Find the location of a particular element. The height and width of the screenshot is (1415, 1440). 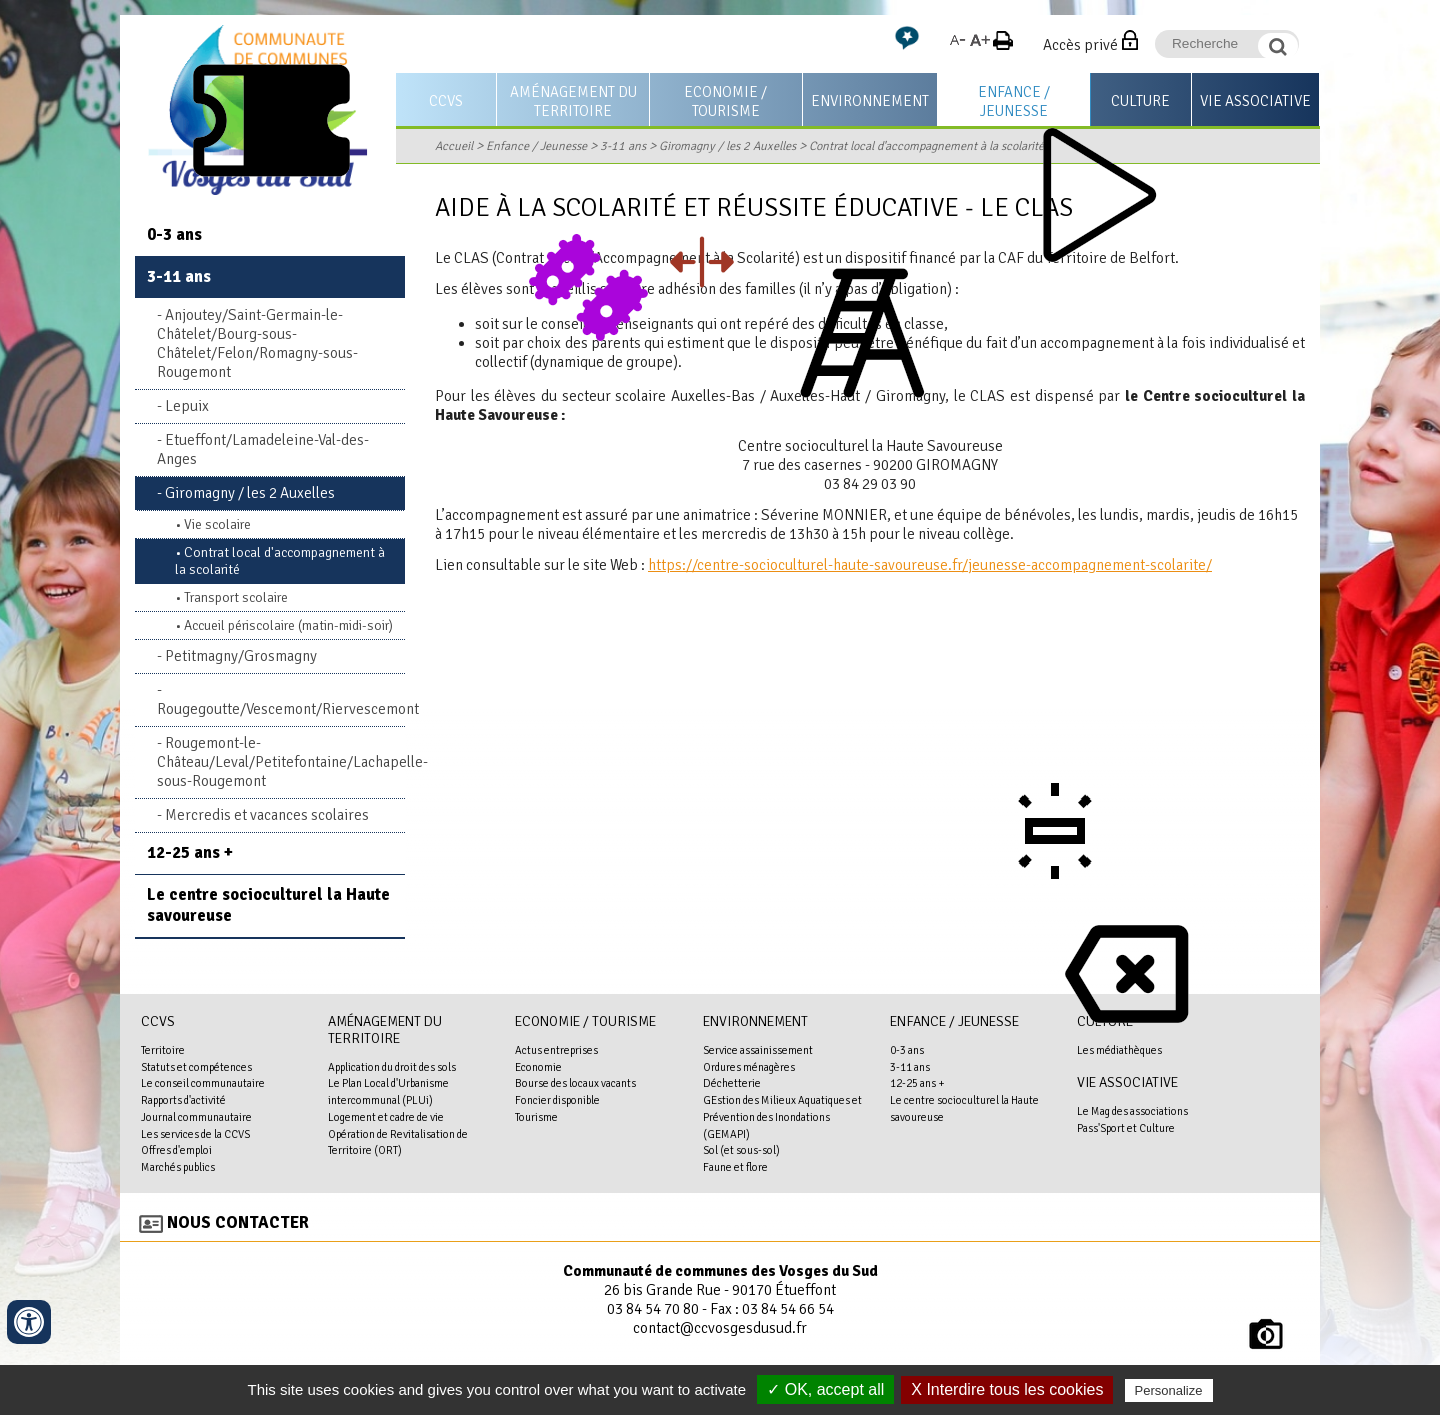

view microbiology or bacteria-related content is located at coordinates (588, 287).